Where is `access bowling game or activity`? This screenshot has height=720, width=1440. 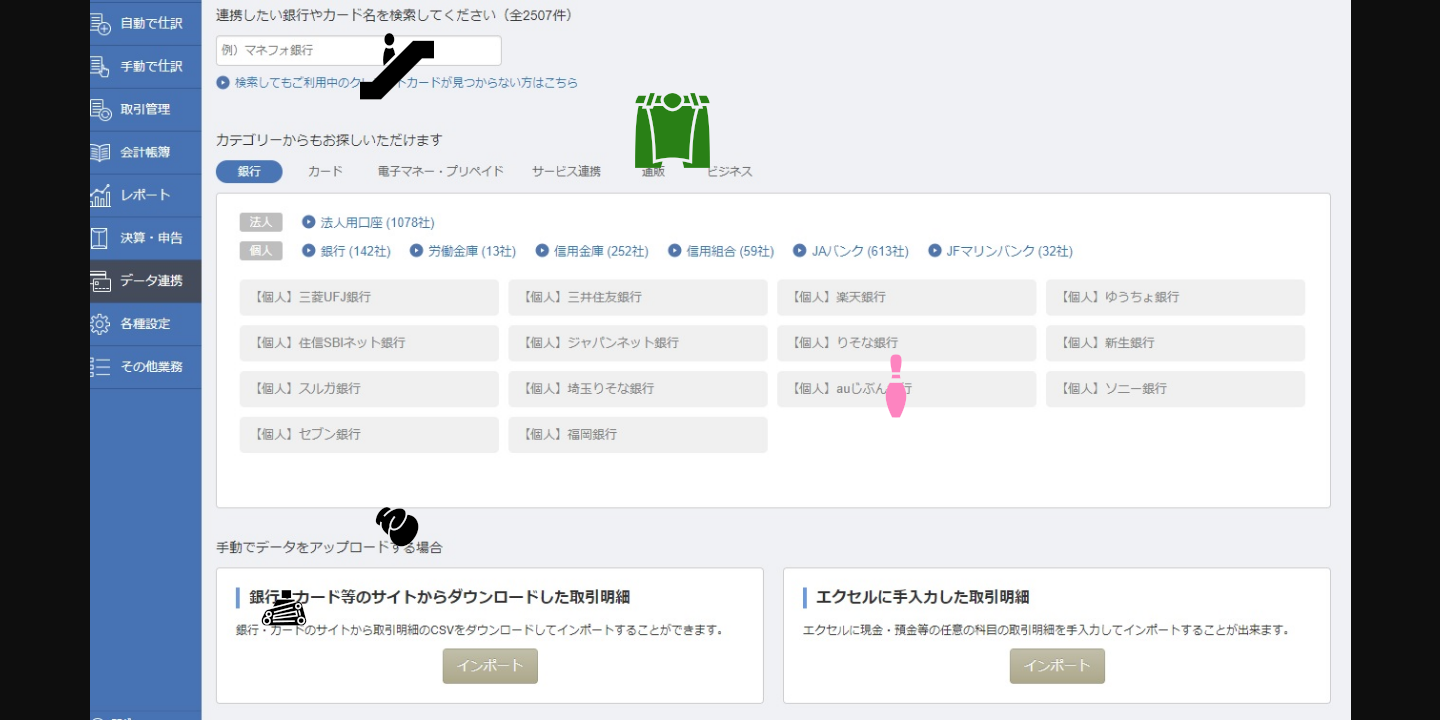 access bowling game or activity is located at coordinates (896, 386).